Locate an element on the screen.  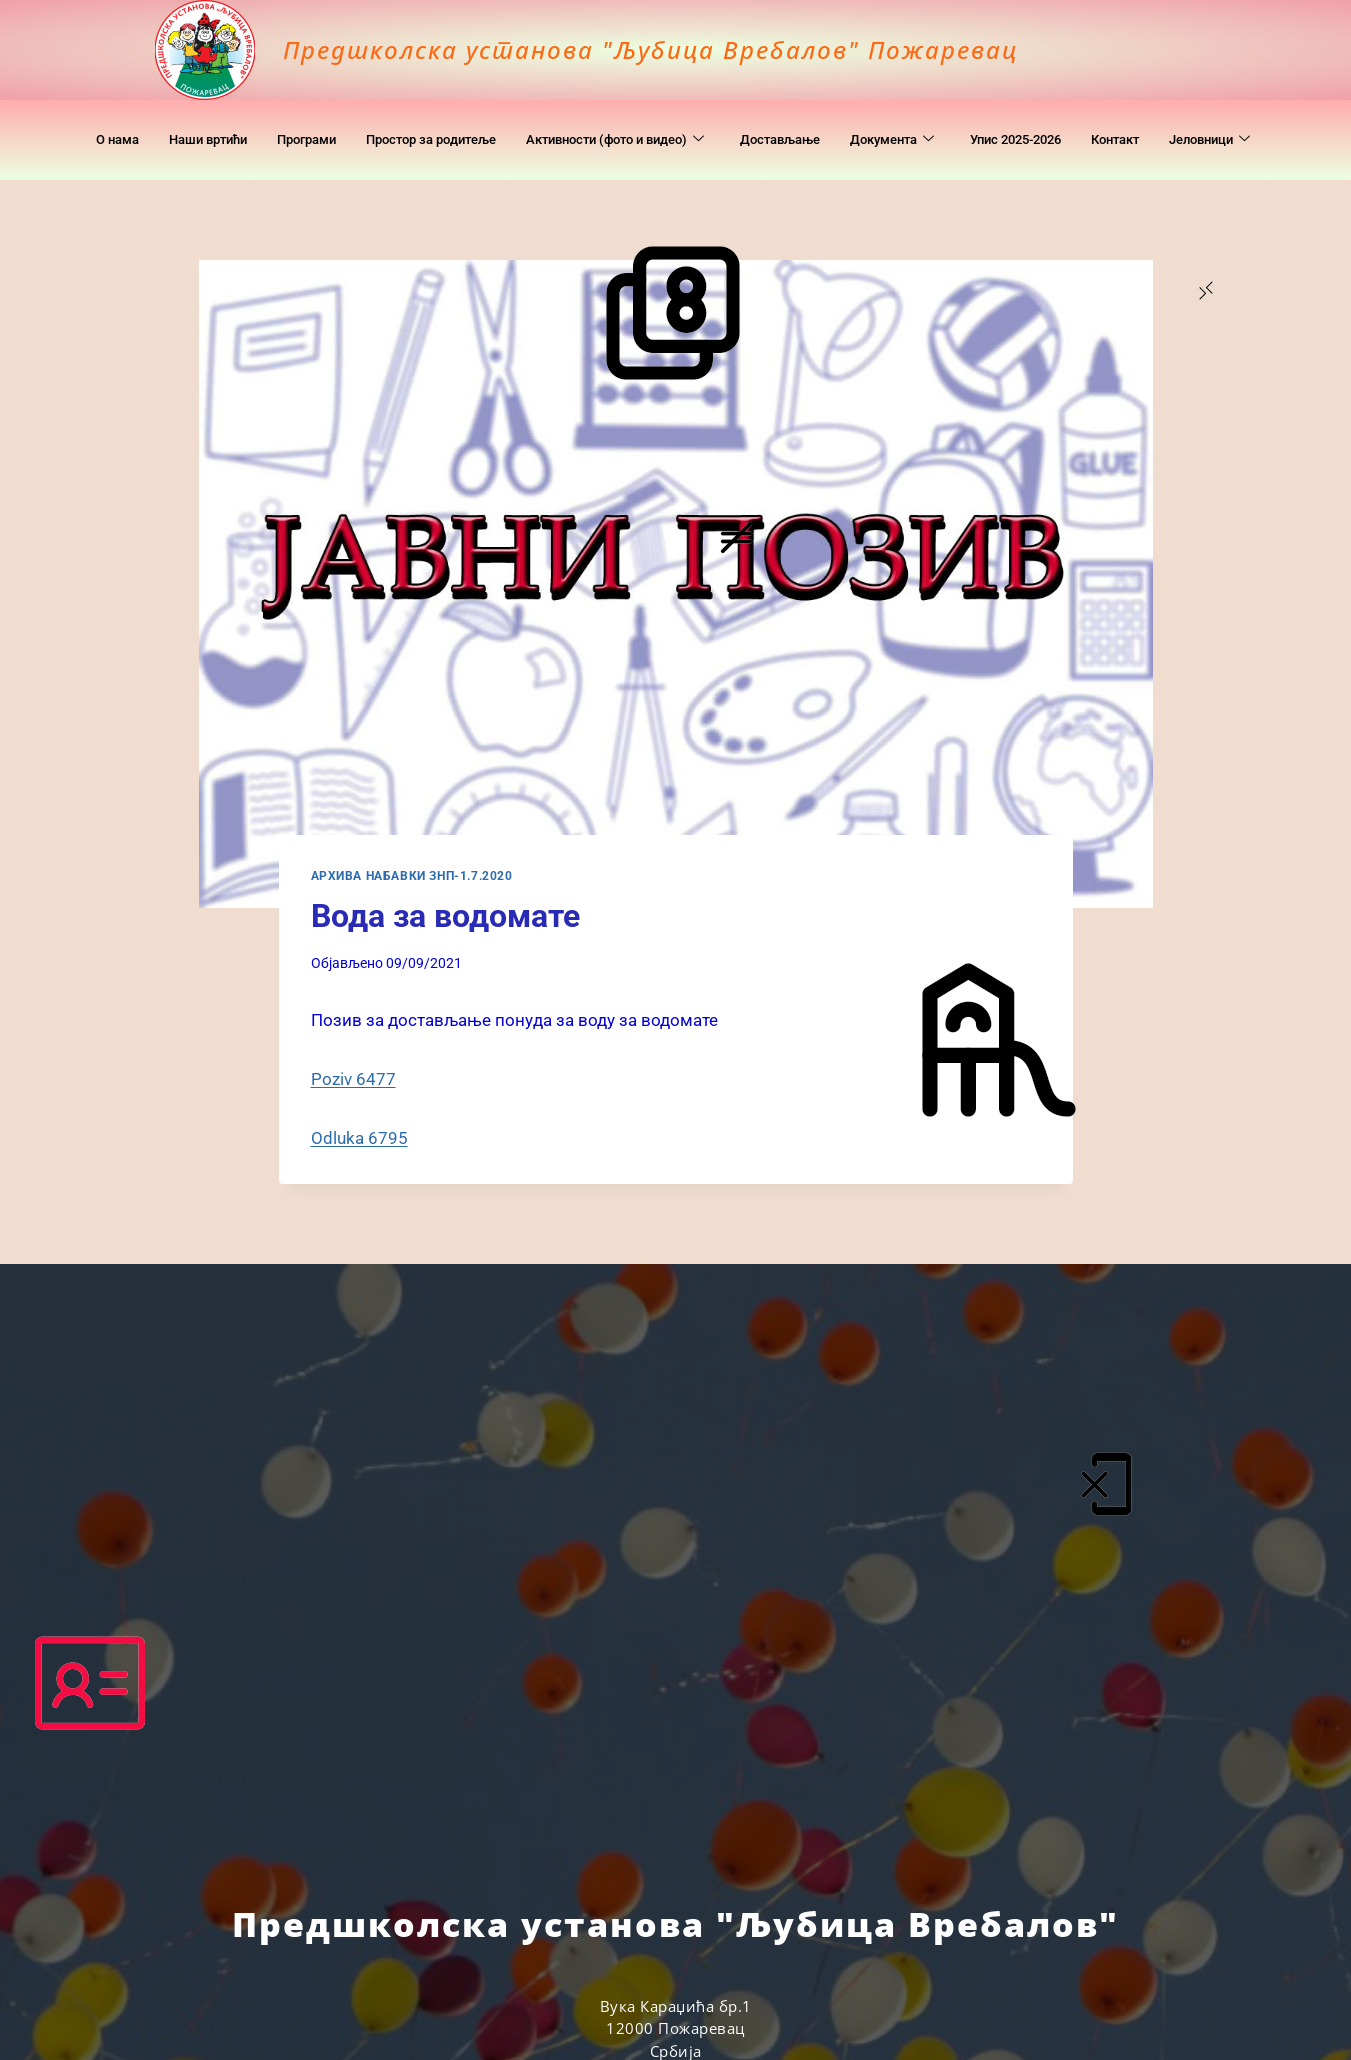
indicates values are not equal is located at coordinates (736, 537).